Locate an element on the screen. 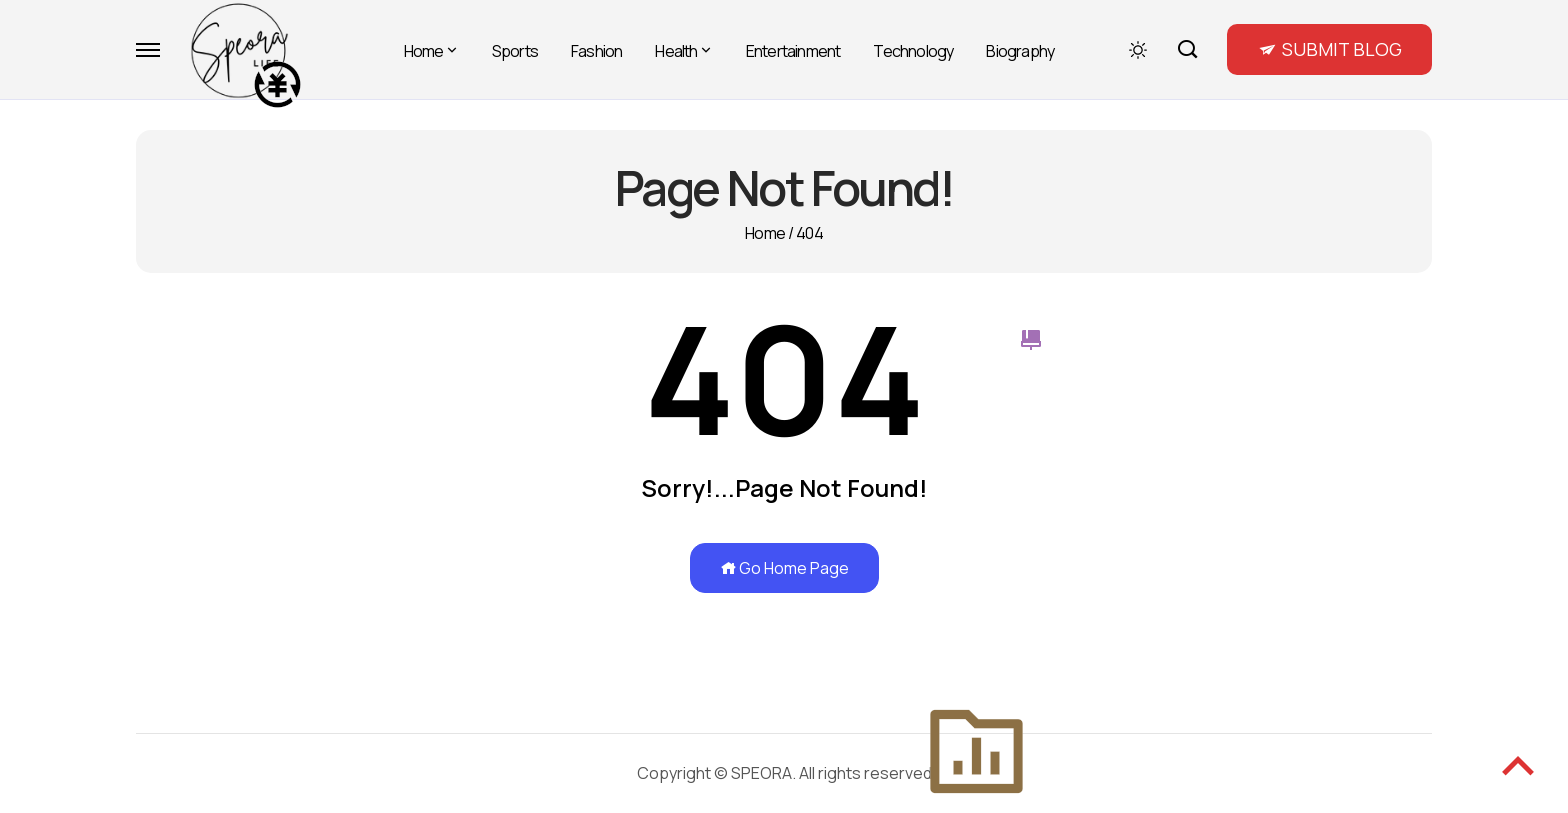  convert currency to Chinese yuan is located at coordinates (277, 84).